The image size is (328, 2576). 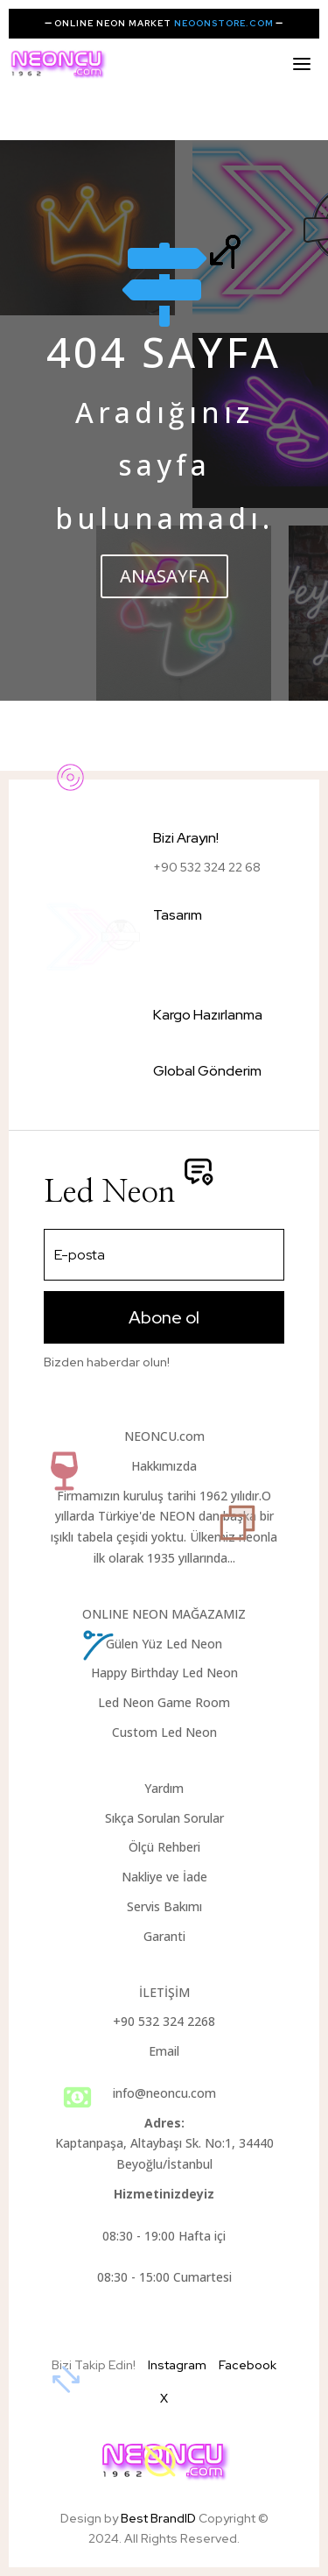 What do you see at coordinates (98, 1645) in the screenshot?
I see `adjust animation easing curve control point` at bounding box center [98, 1645].